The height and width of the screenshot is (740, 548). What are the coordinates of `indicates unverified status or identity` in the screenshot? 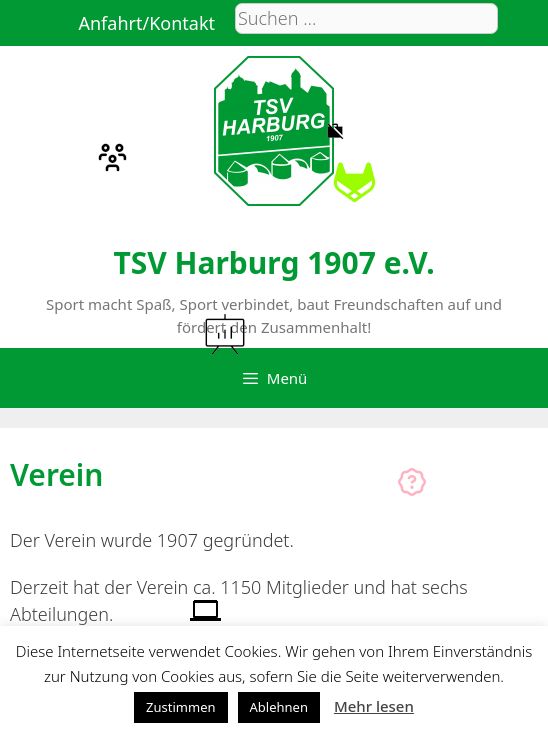 It's located at (412, 482).